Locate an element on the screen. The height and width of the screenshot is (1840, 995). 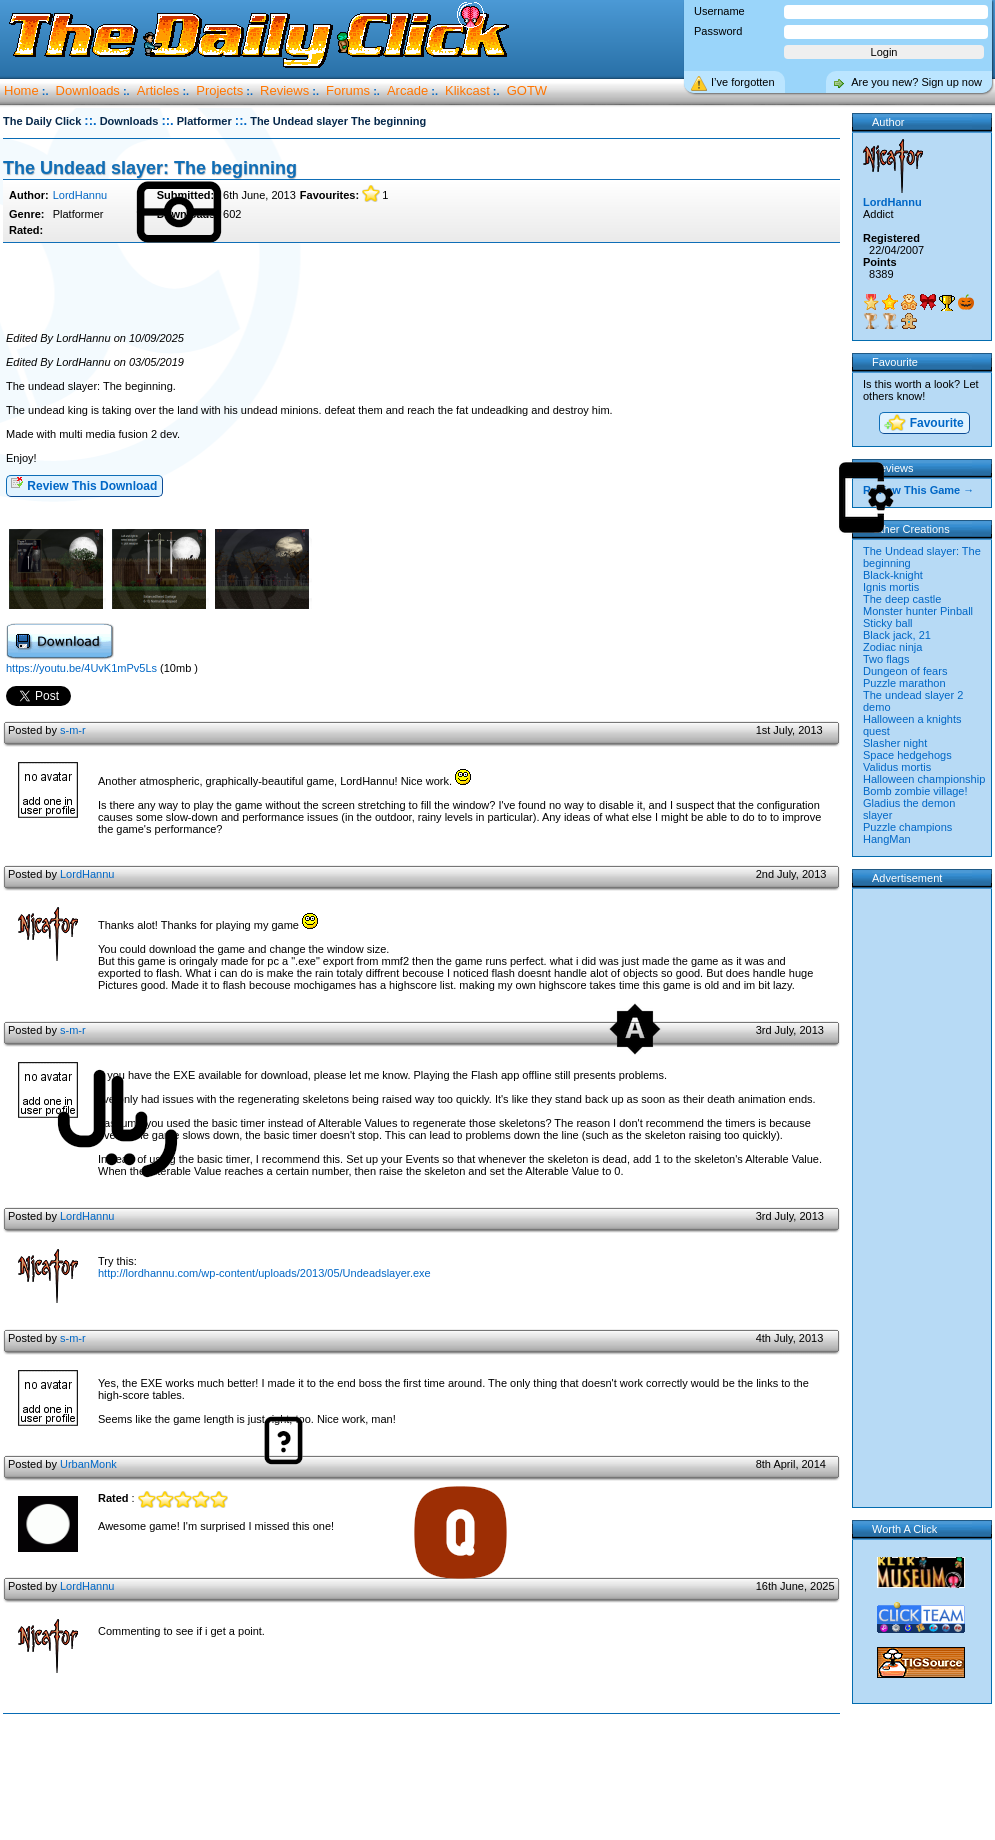
access electronic passport or travel documents is located at coordinates (179, 212).